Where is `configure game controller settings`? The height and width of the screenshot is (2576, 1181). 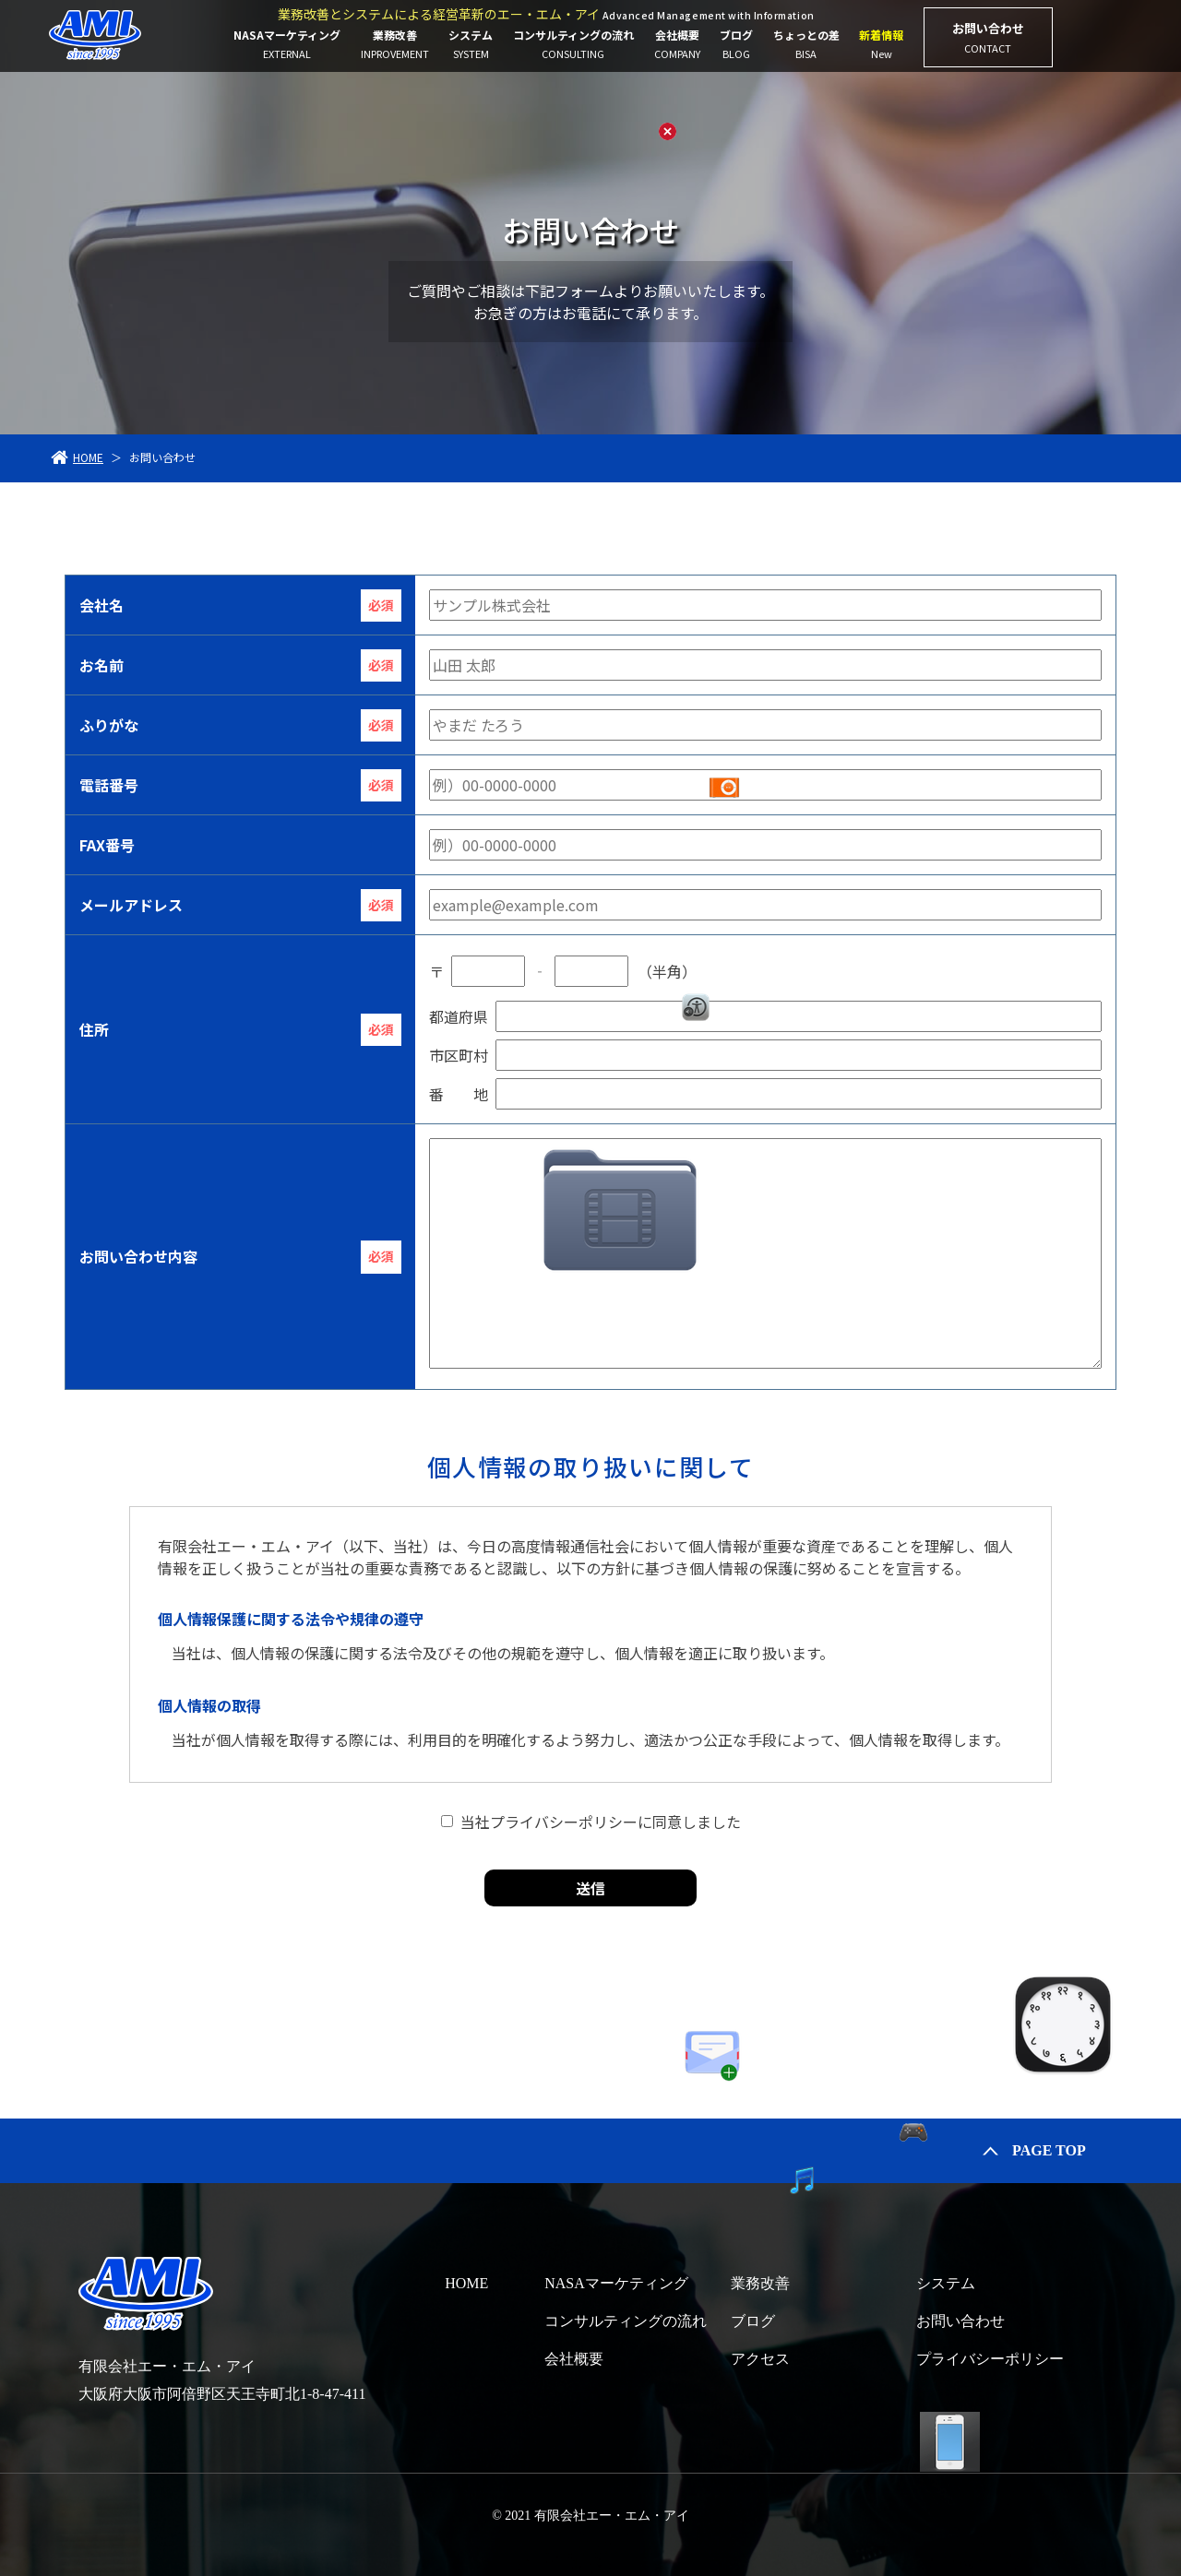
configure game controller settings is located at coordinates (913, 2132).